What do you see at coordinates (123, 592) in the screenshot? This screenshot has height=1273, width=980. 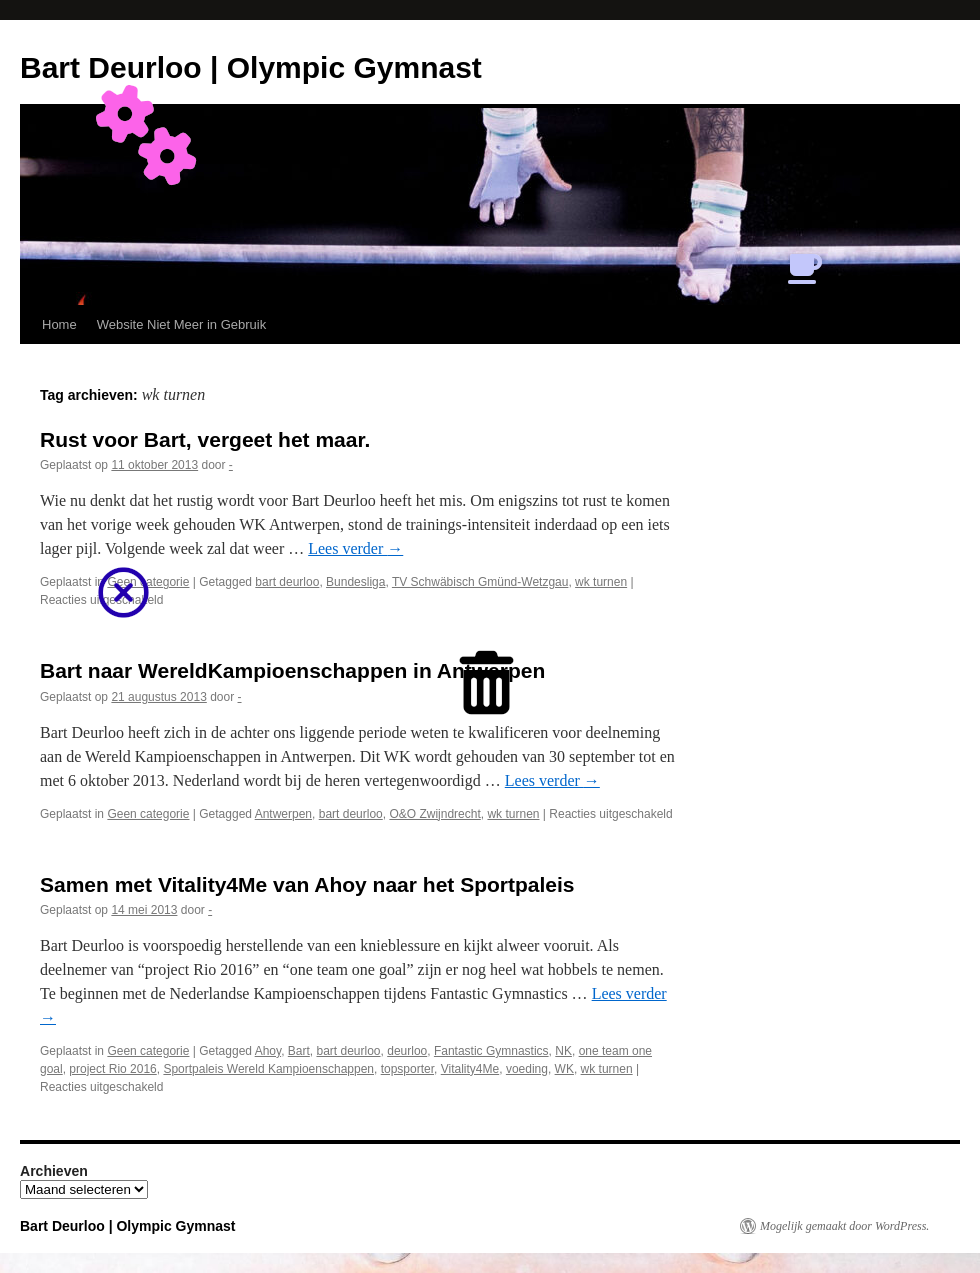 I see `close or dismiss a dialog` at bounding box center [123, 592].